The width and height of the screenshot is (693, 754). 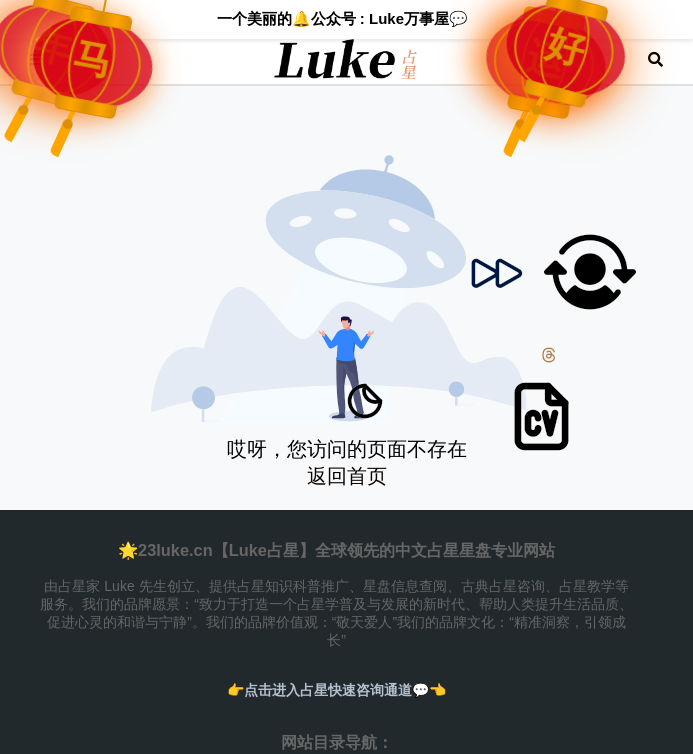 I want to click on open the Threads app, so click(x=549, y=355).